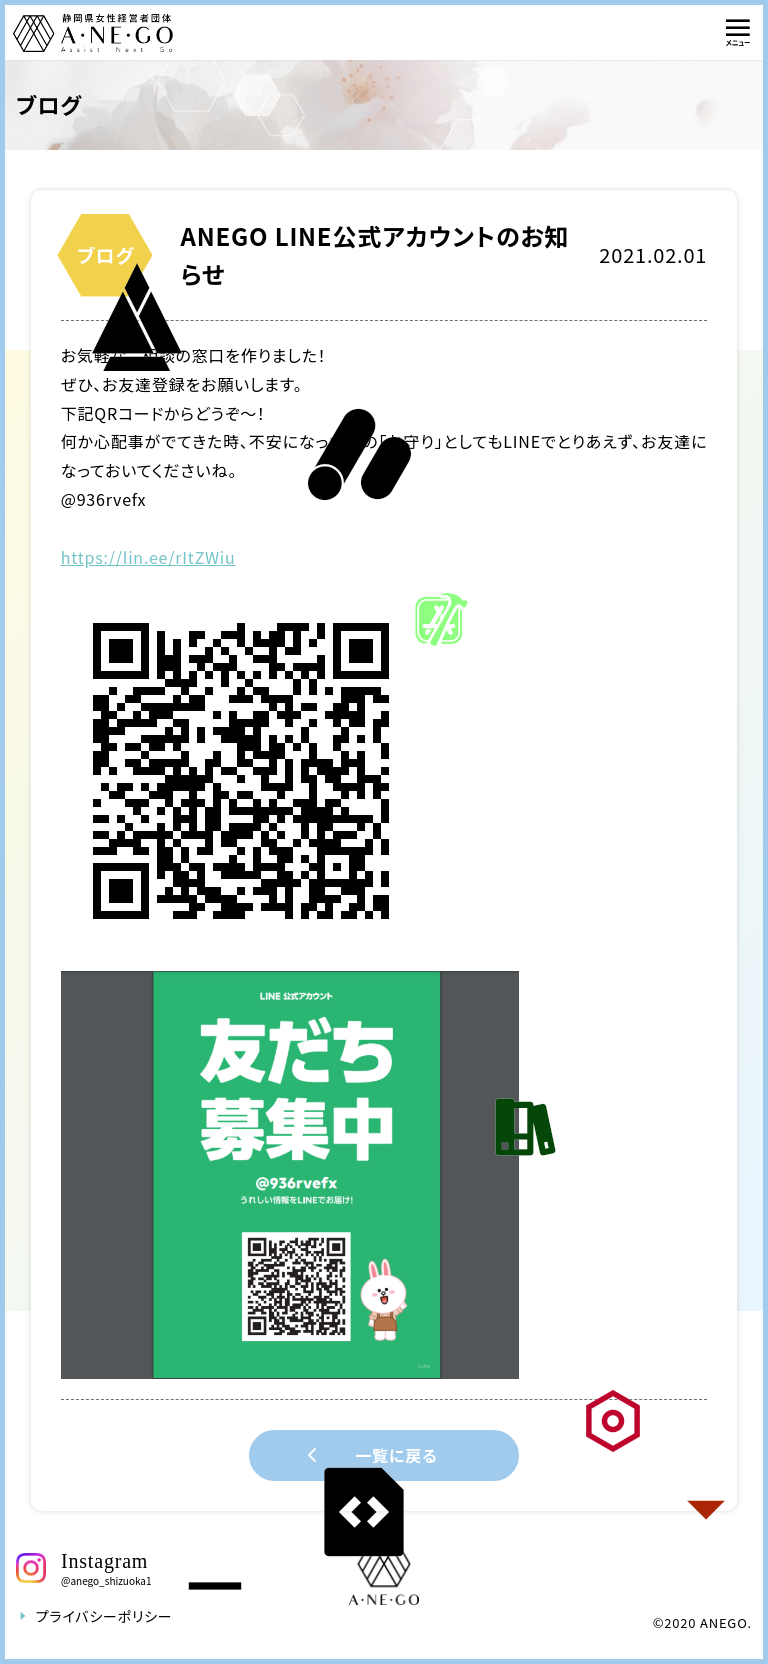 The height and width of the screenshot is (1664, 768). I want to click on expand dropdown menu, so click(706, 1507).